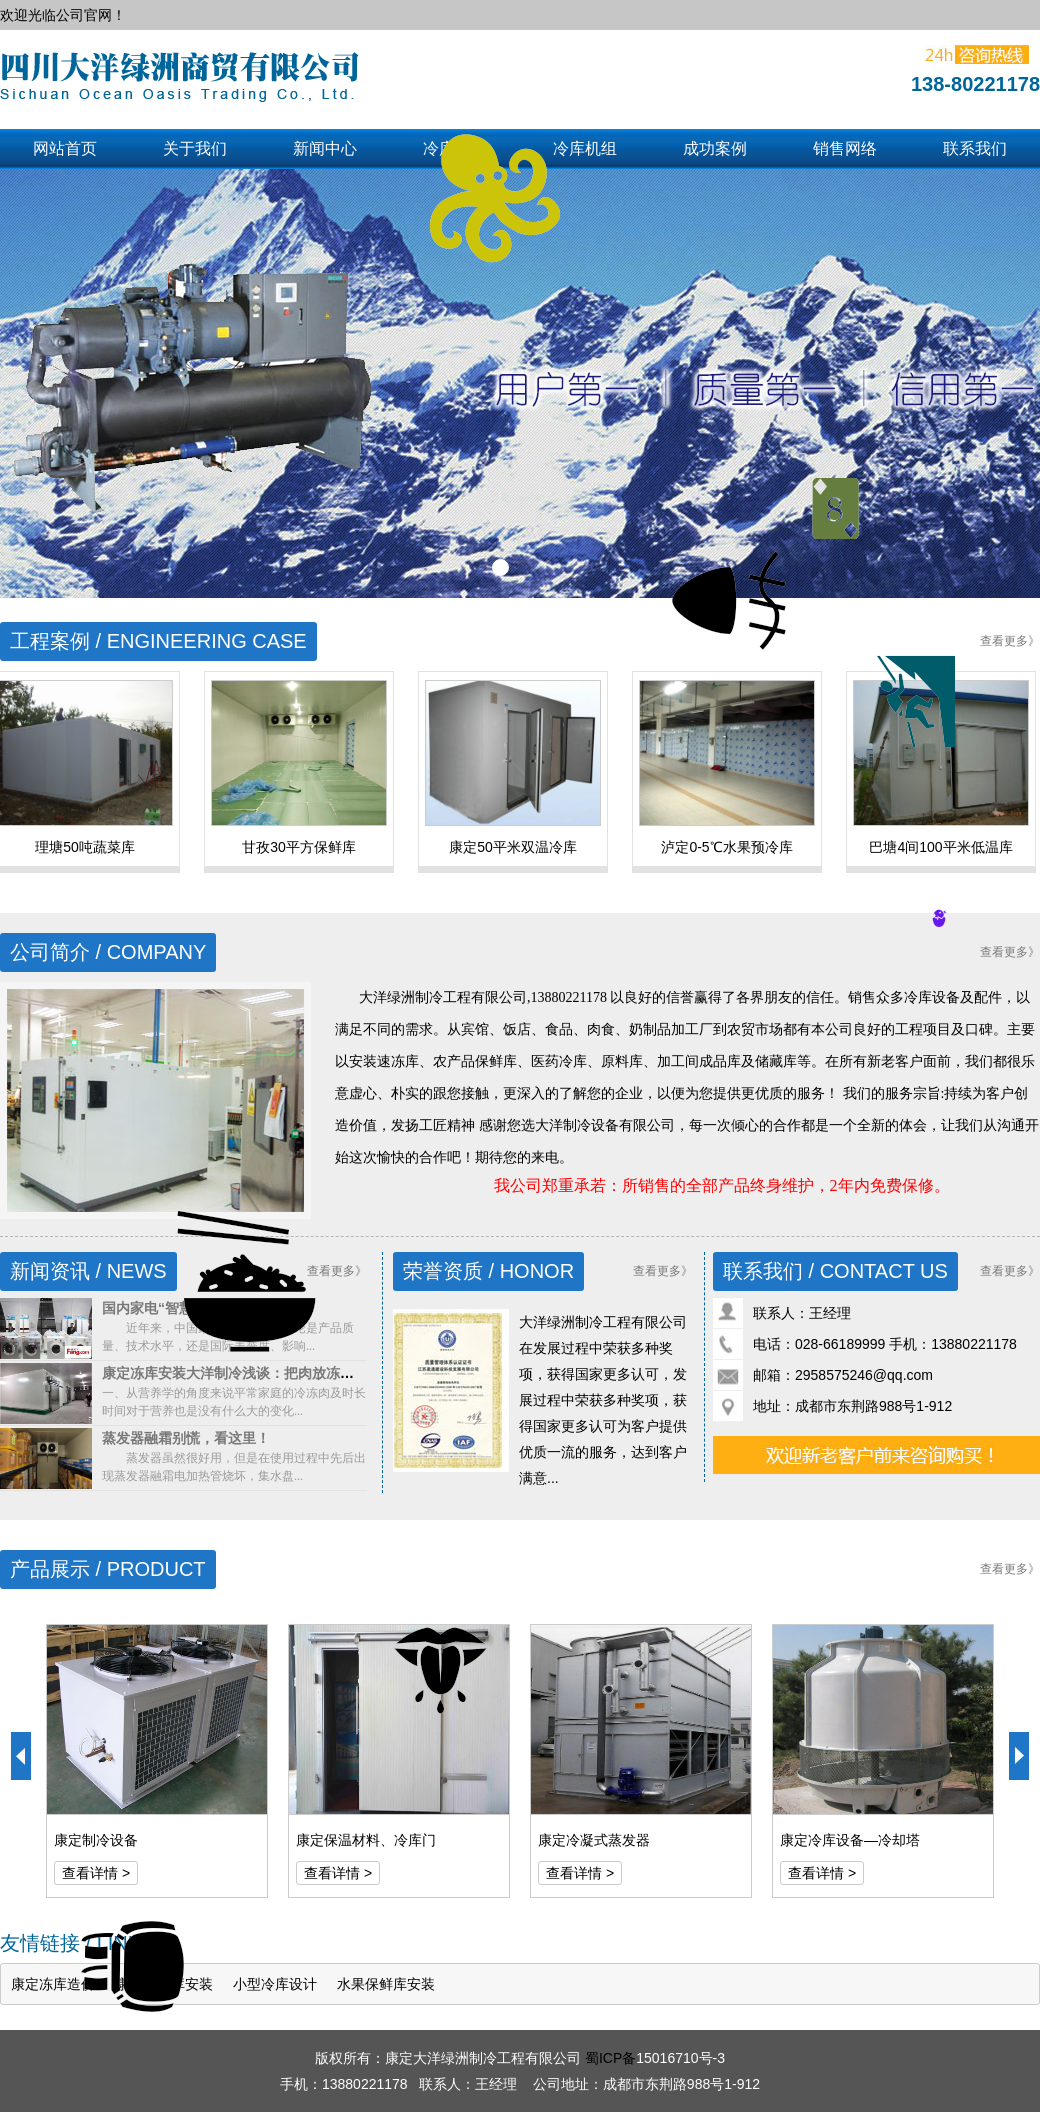  What do you see at coordinates (835, 508) in the screenshot?
I see `play the 8 of diamonds card` at bounding box center [835, 508].